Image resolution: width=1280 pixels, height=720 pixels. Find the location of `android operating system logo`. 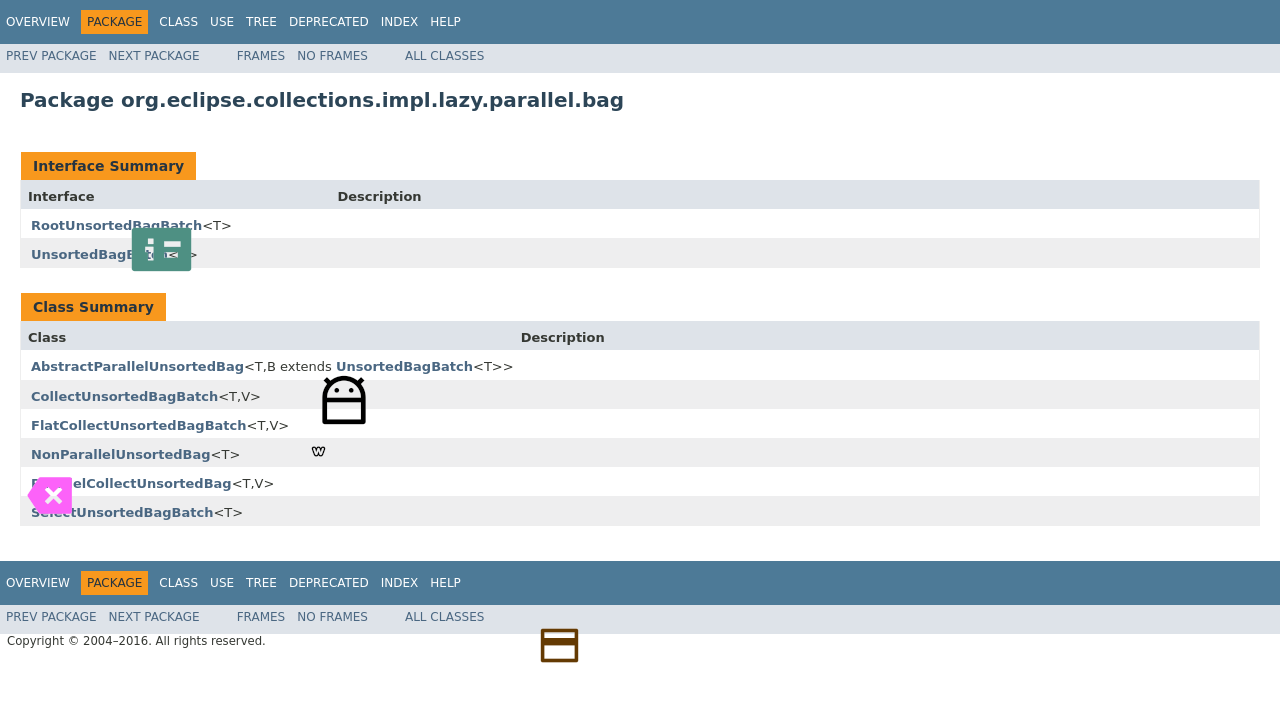

android operating system logo is located at coordinates (344, 400).